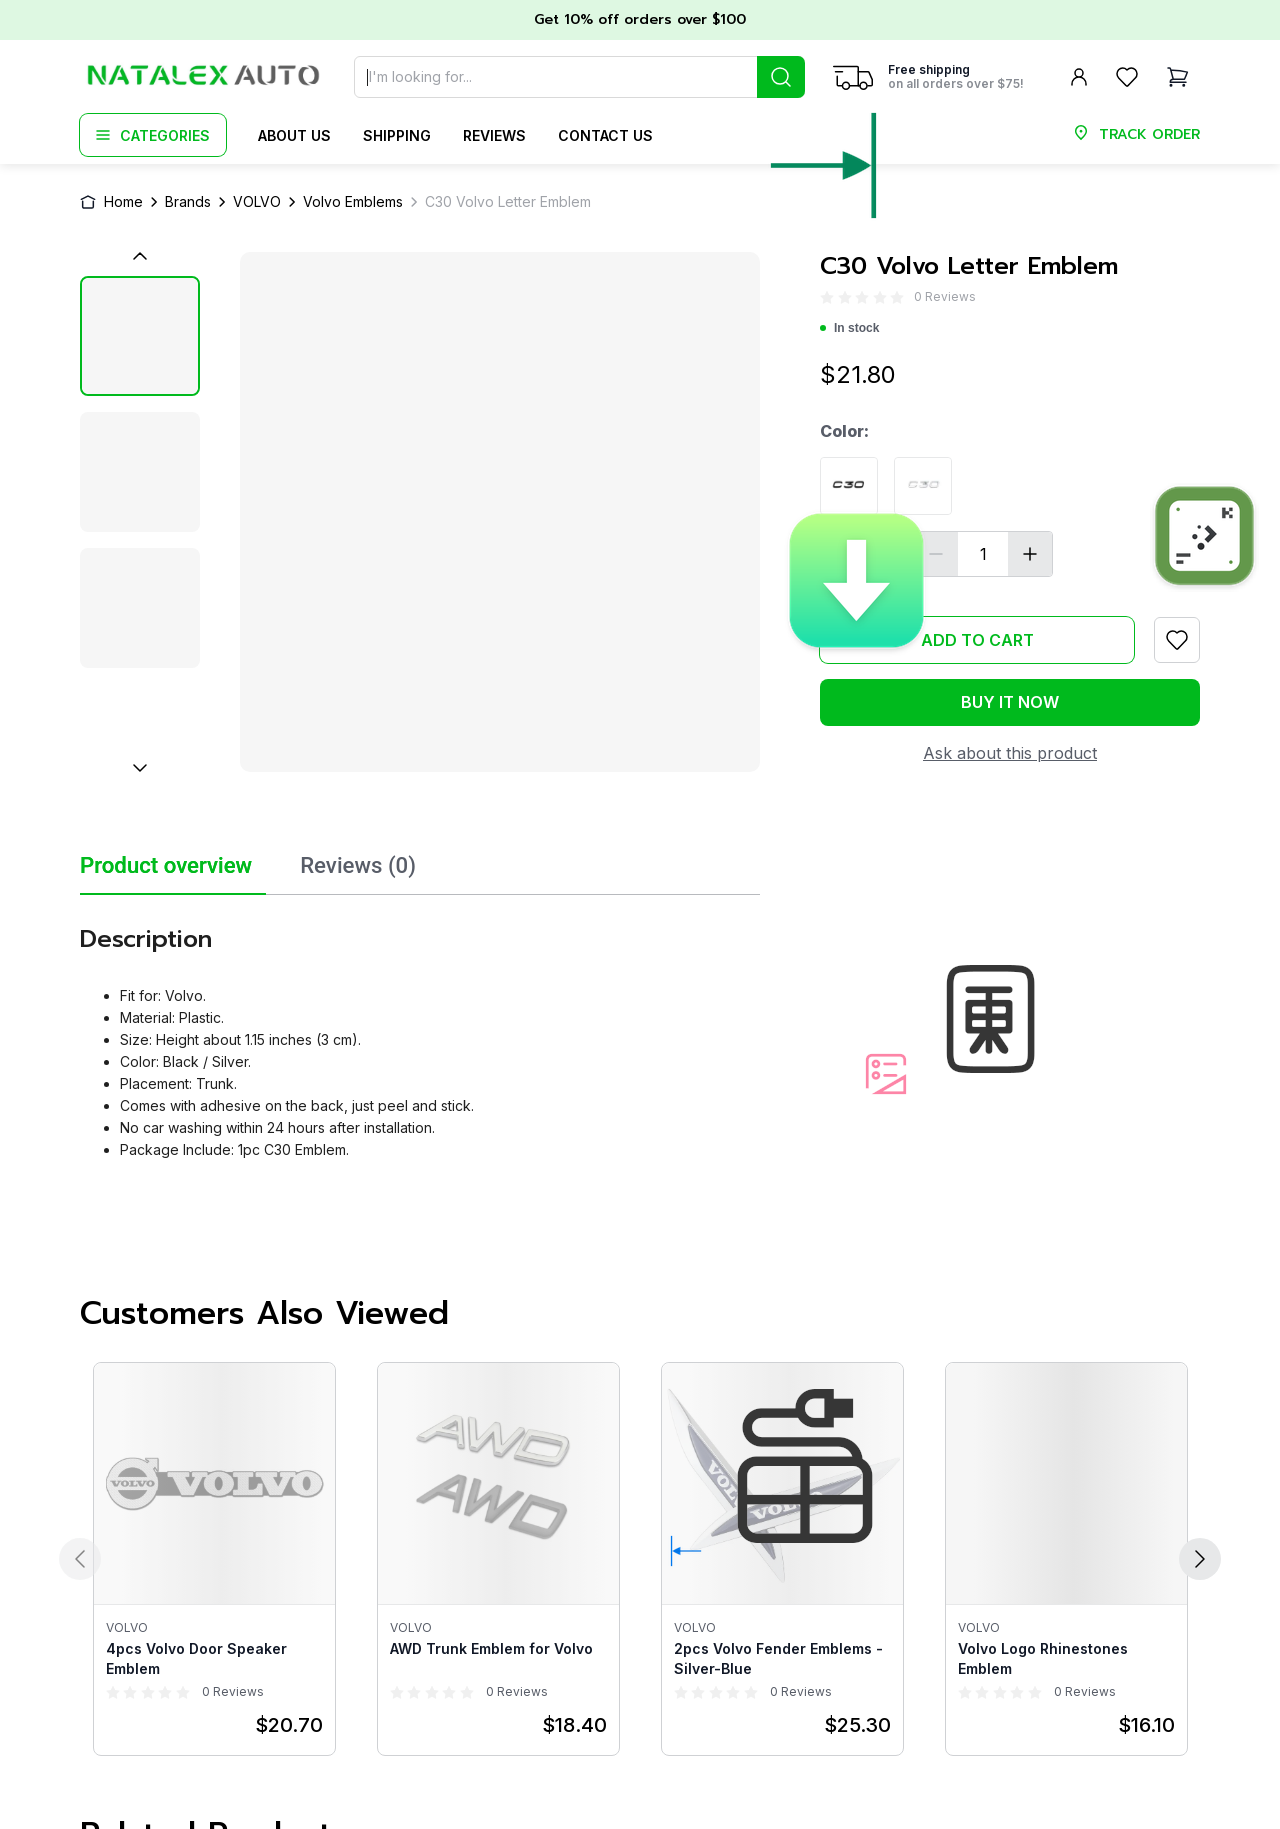 The width and height of the screenshot is (1280, 1829). Describe the element at coordinates (994, 1019) in the screenshot. I see `launch gnome mahjongg tile matching game` at that location.